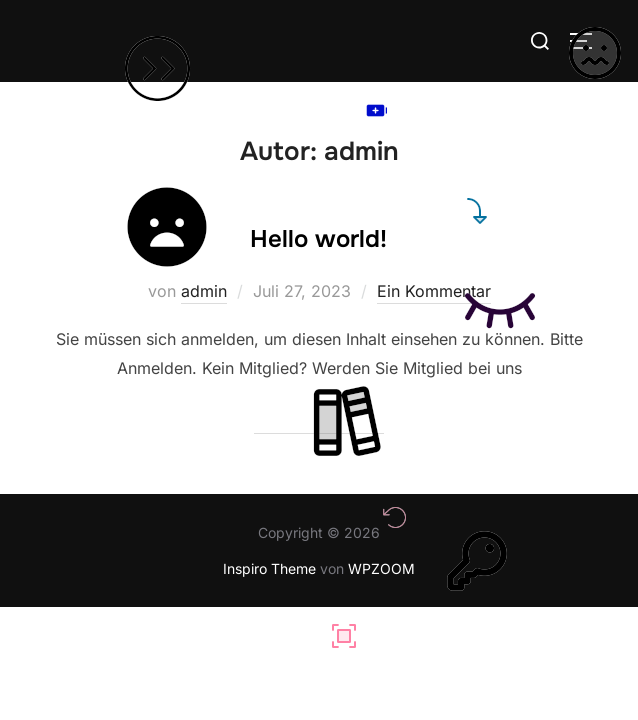  Describe the element at coordinates (344, 636) in the screenshot. I see `scan a document or QR code` at that location.